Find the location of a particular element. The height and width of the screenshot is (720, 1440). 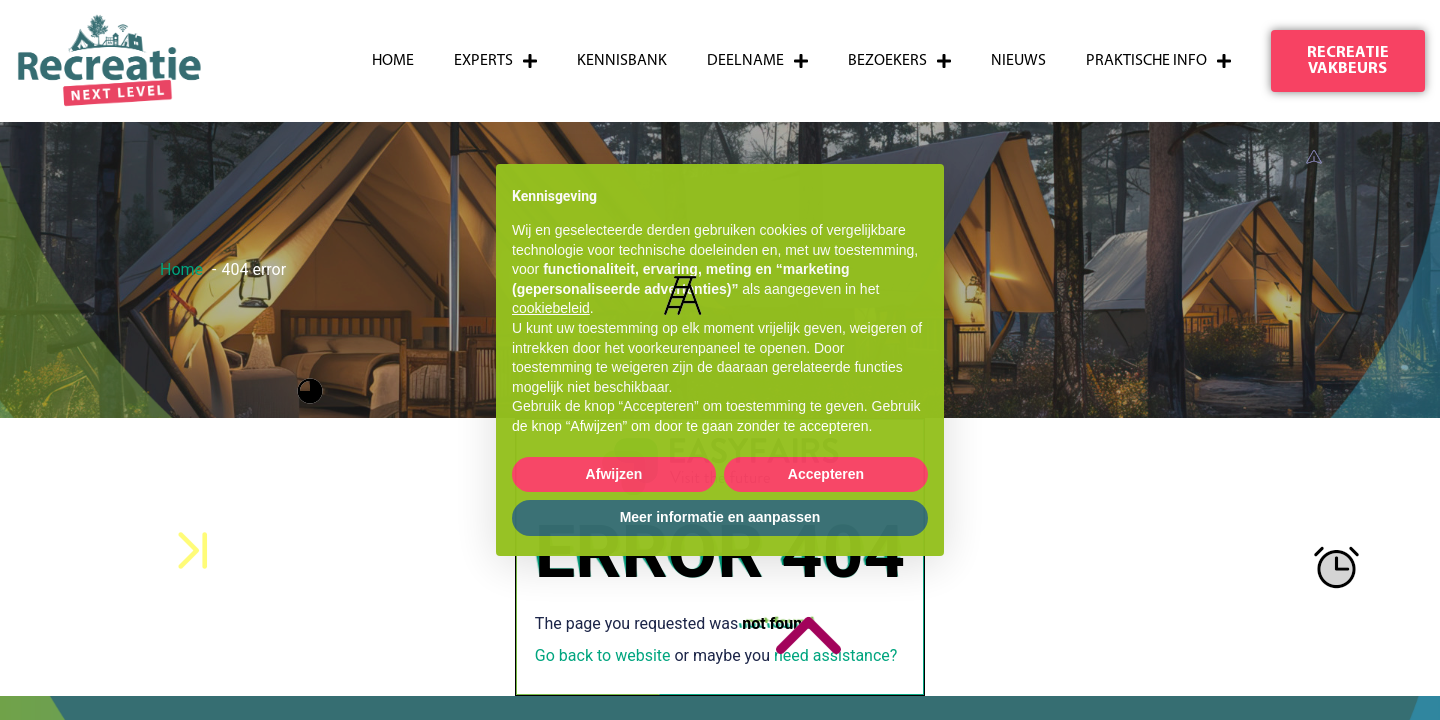

skip to the end of content is located at coordinates (193, 550).